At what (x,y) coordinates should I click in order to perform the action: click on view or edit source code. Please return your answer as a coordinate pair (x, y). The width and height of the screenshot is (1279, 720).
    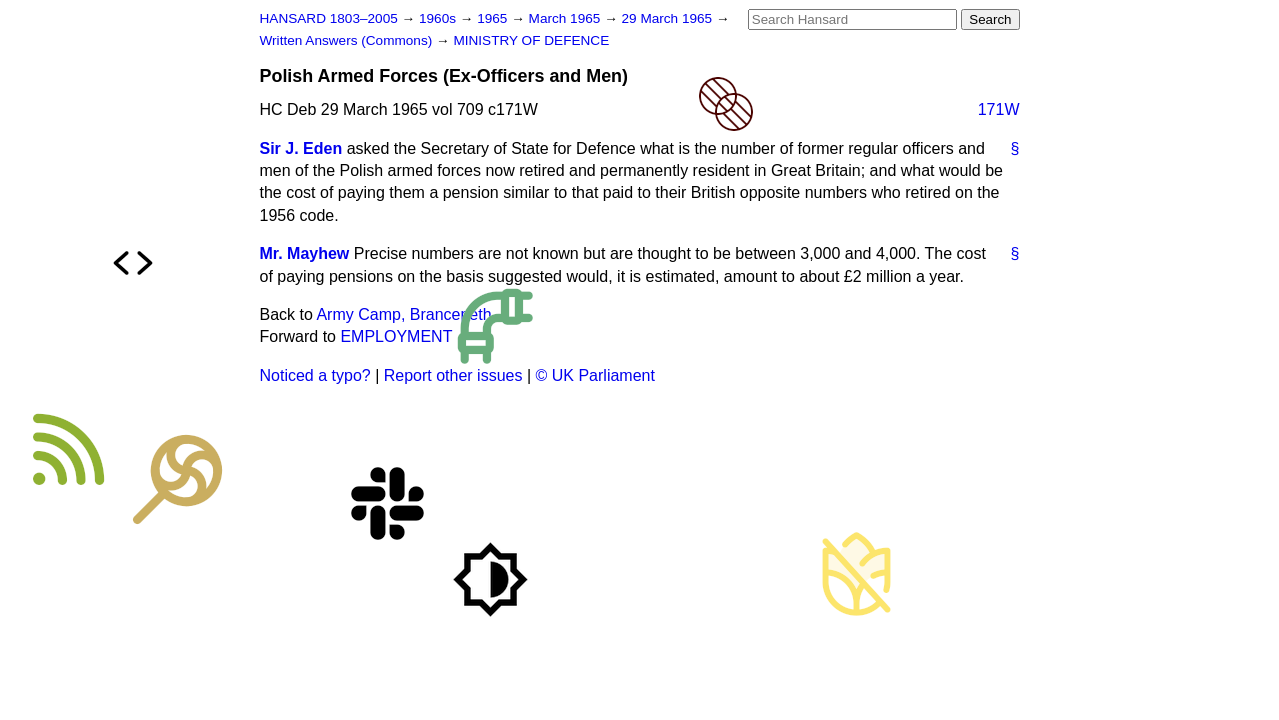
    Looking at the image, I should click on (133, 263).